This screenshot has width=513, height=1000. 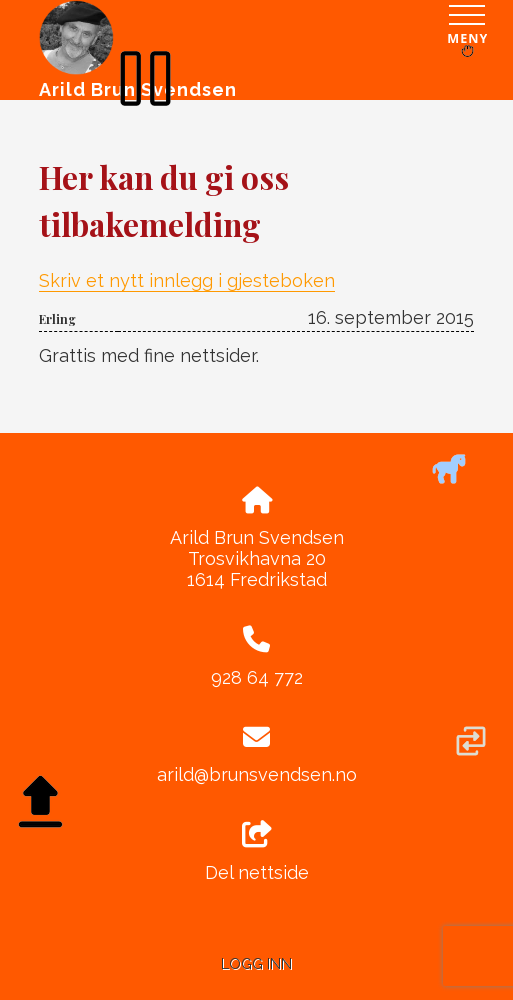 What do you see at coordinates (467, 49) in the screenshot?
I see `drag to reorder or move an item` at bounding box center [467, 49].